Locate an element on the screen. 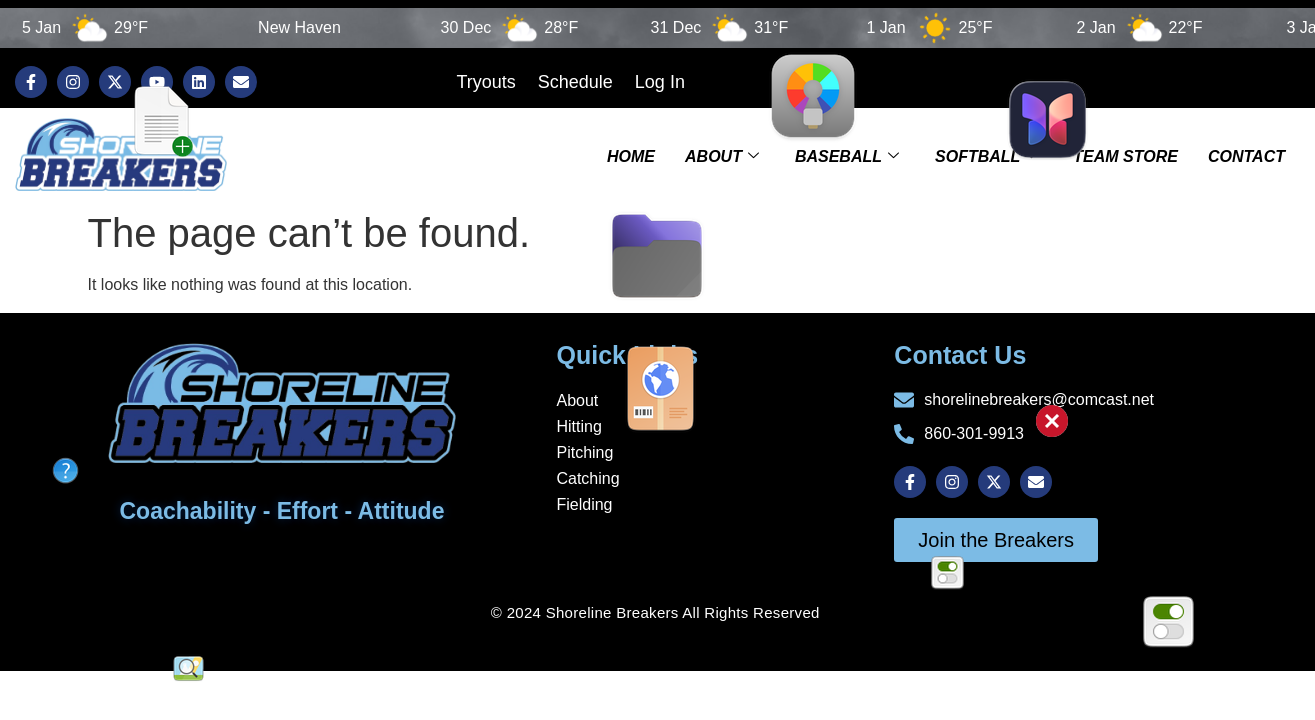 The width and height of the screenshot is (1315, 720). open unity tweak tool settings is located at coordinates (947, 572).